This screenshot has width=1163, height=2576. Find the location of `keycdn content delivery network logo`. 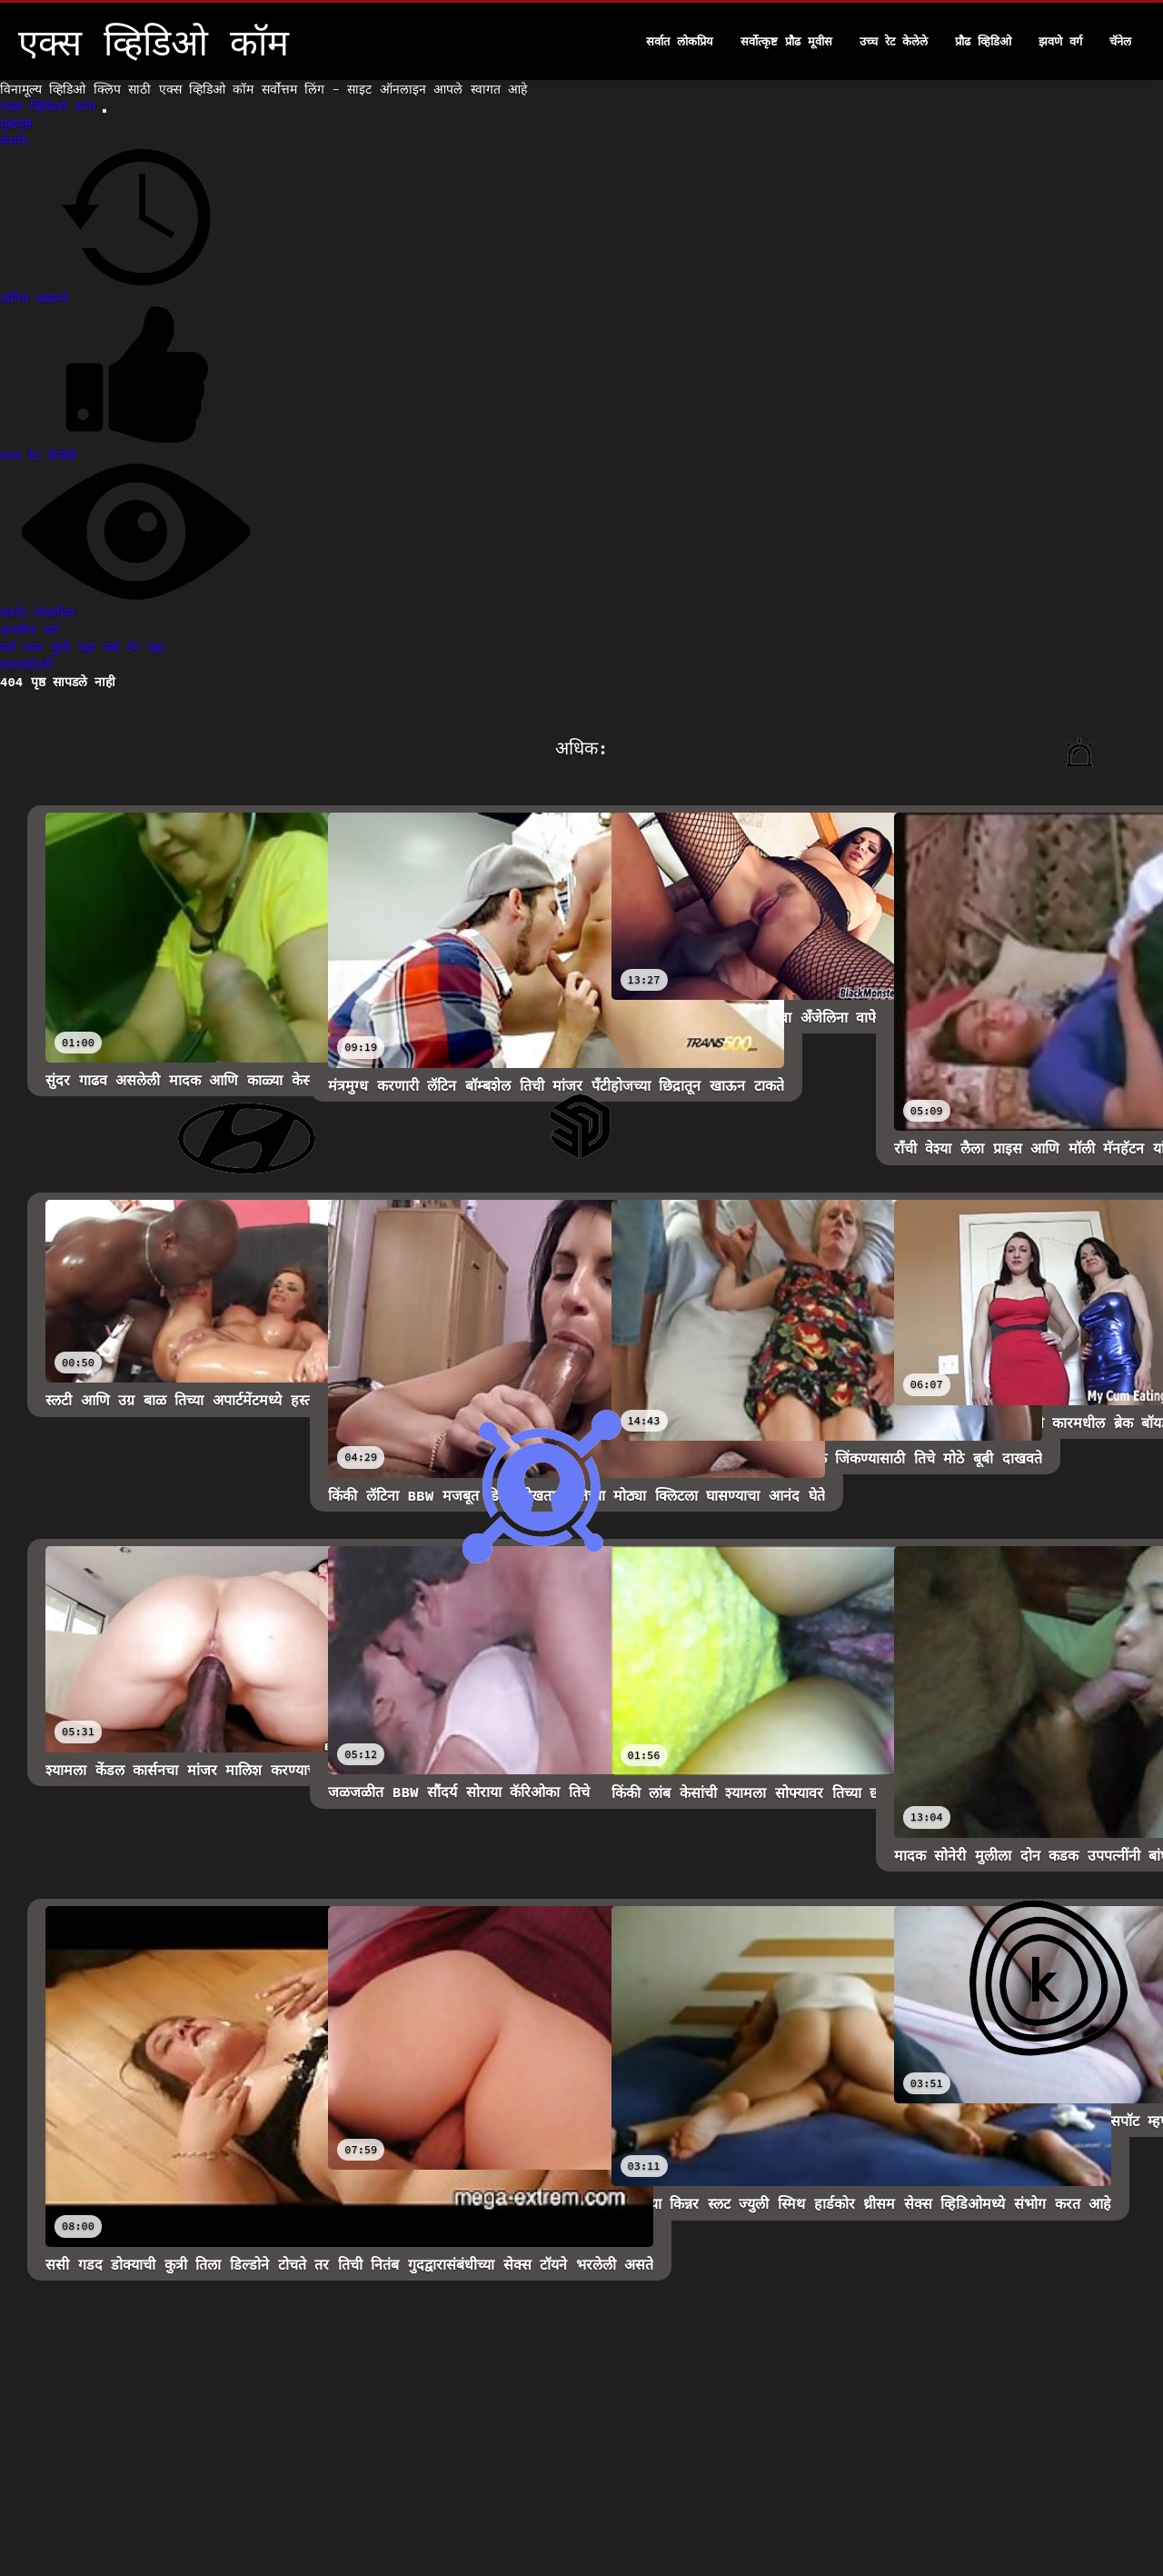

keycdn content delivery network logo is located at coordinates (542, 1486).